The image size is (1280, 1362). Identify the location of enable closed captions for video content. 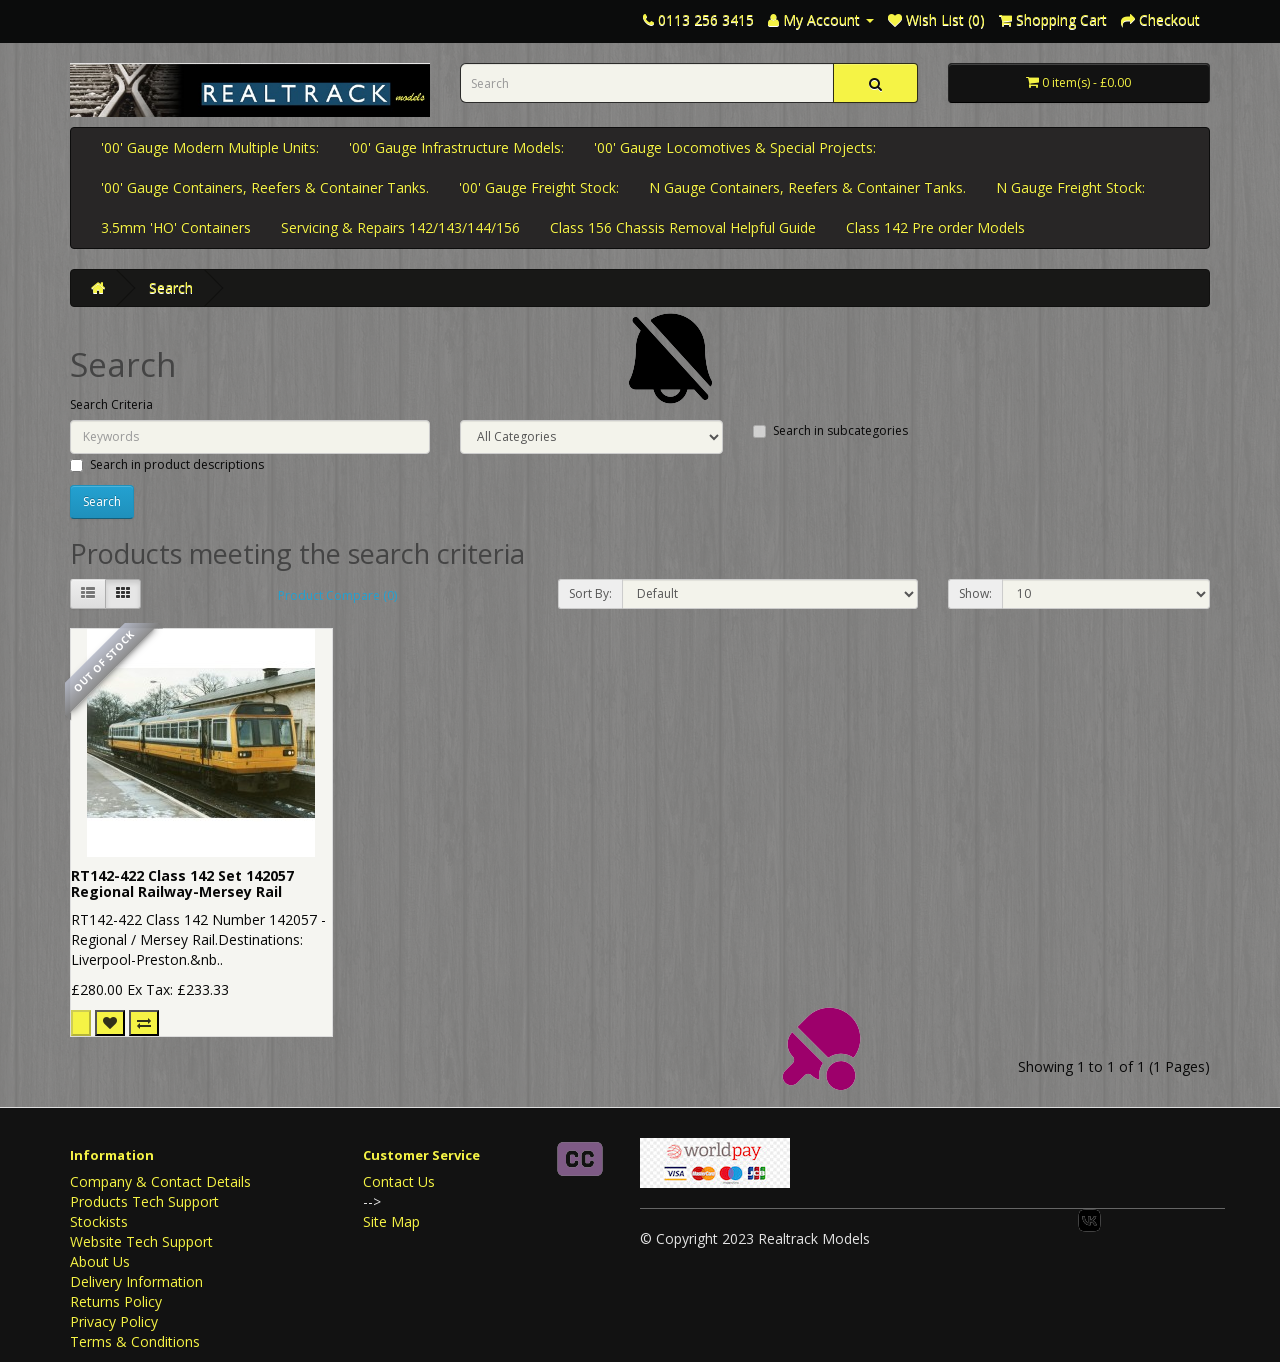
(580, 1159).